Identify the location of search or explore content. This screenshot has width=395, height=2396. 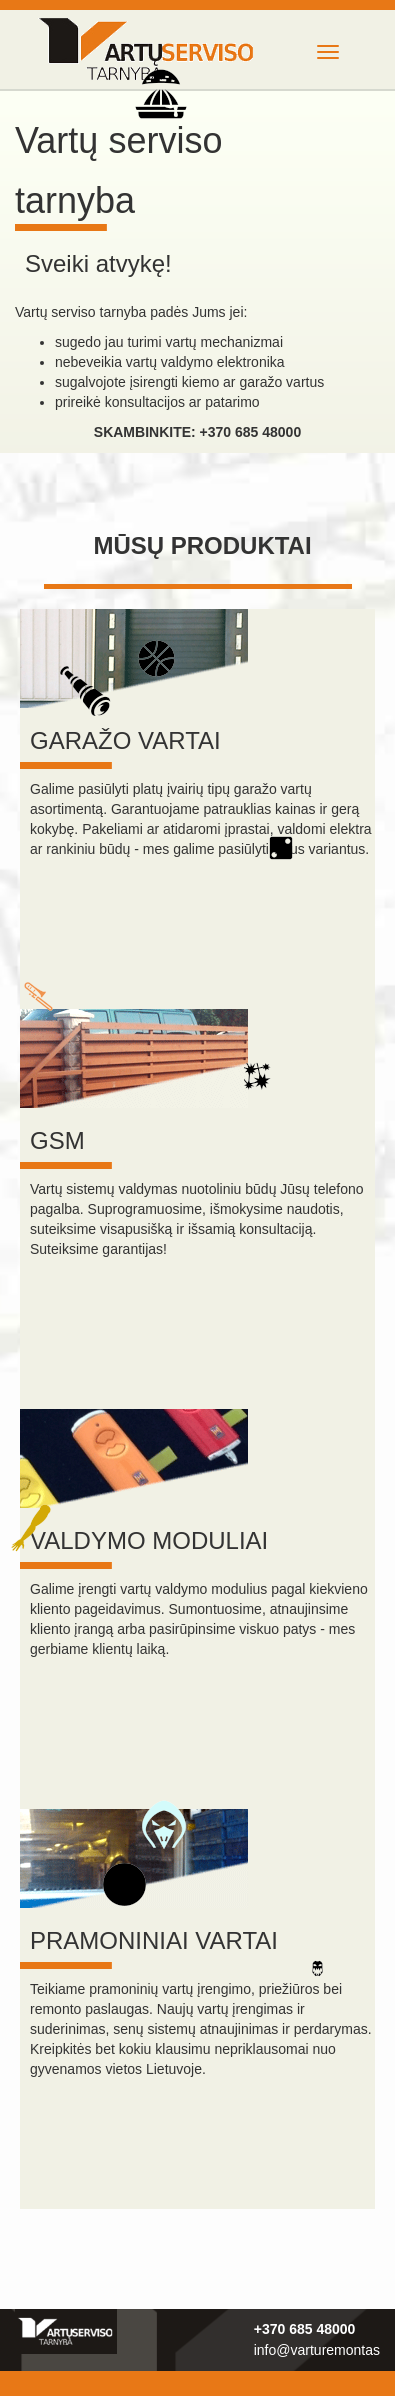
(85, 691).